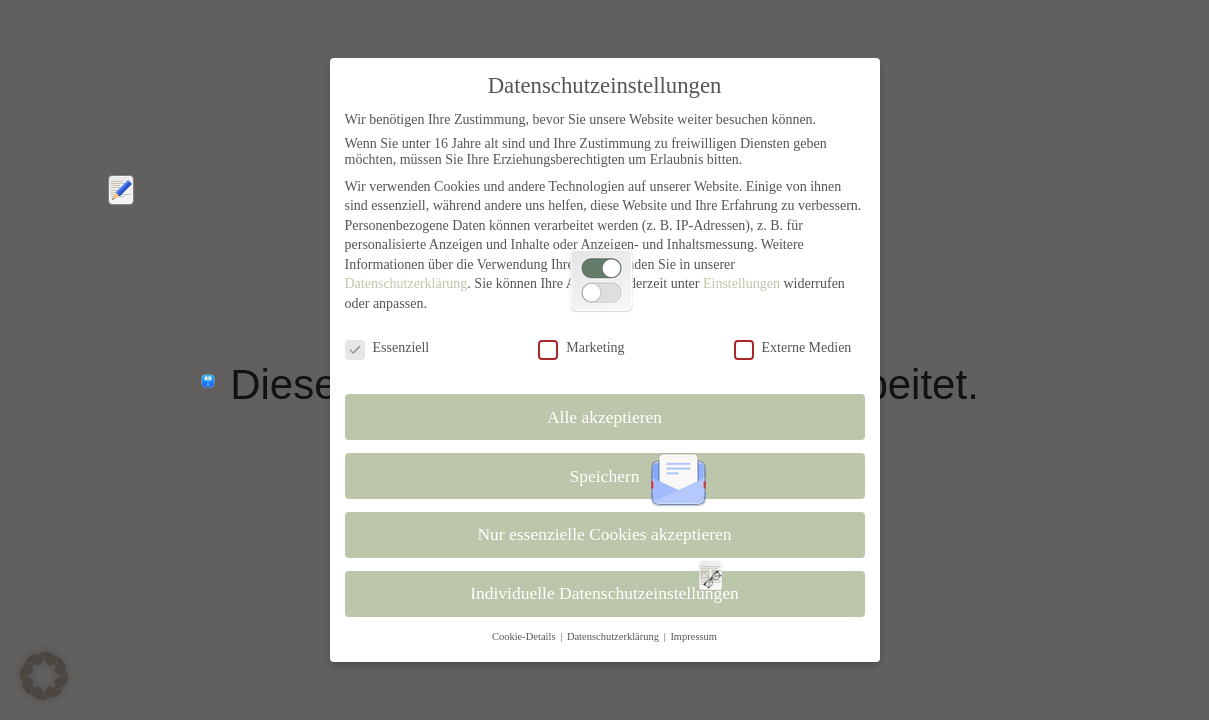  What do you see at coordinates (601, 280) in the screenshot?
I see `open gnome tweaks application` at bounding box center [601, 280].